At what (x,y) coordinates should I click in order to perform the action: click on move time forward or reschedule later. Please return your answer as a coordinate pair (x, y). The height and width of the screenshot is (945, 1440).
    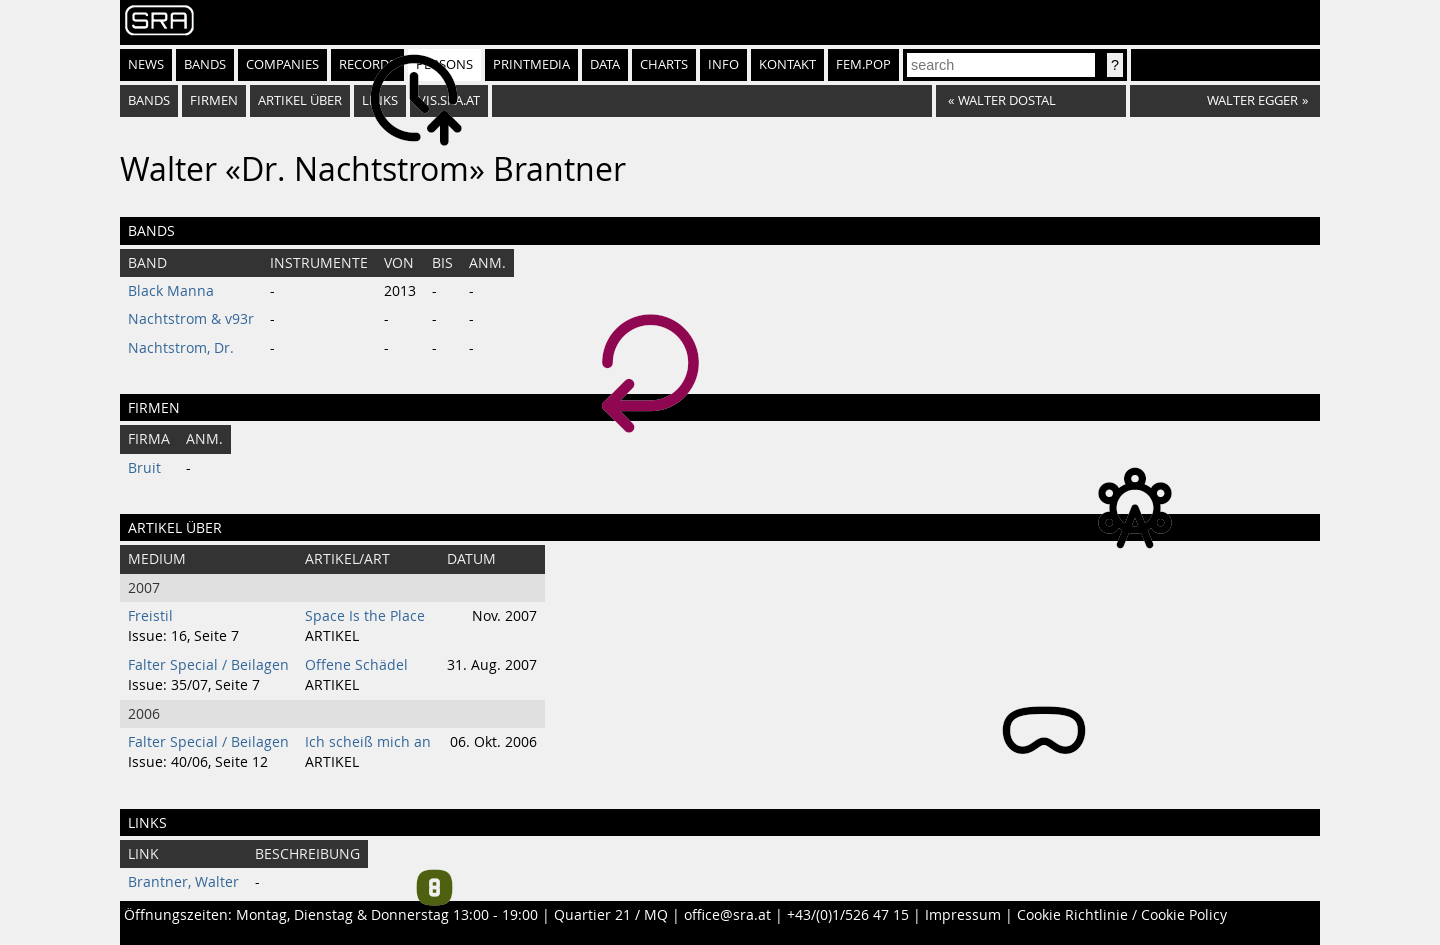
    Looking at the image, I should click on (414, 98).